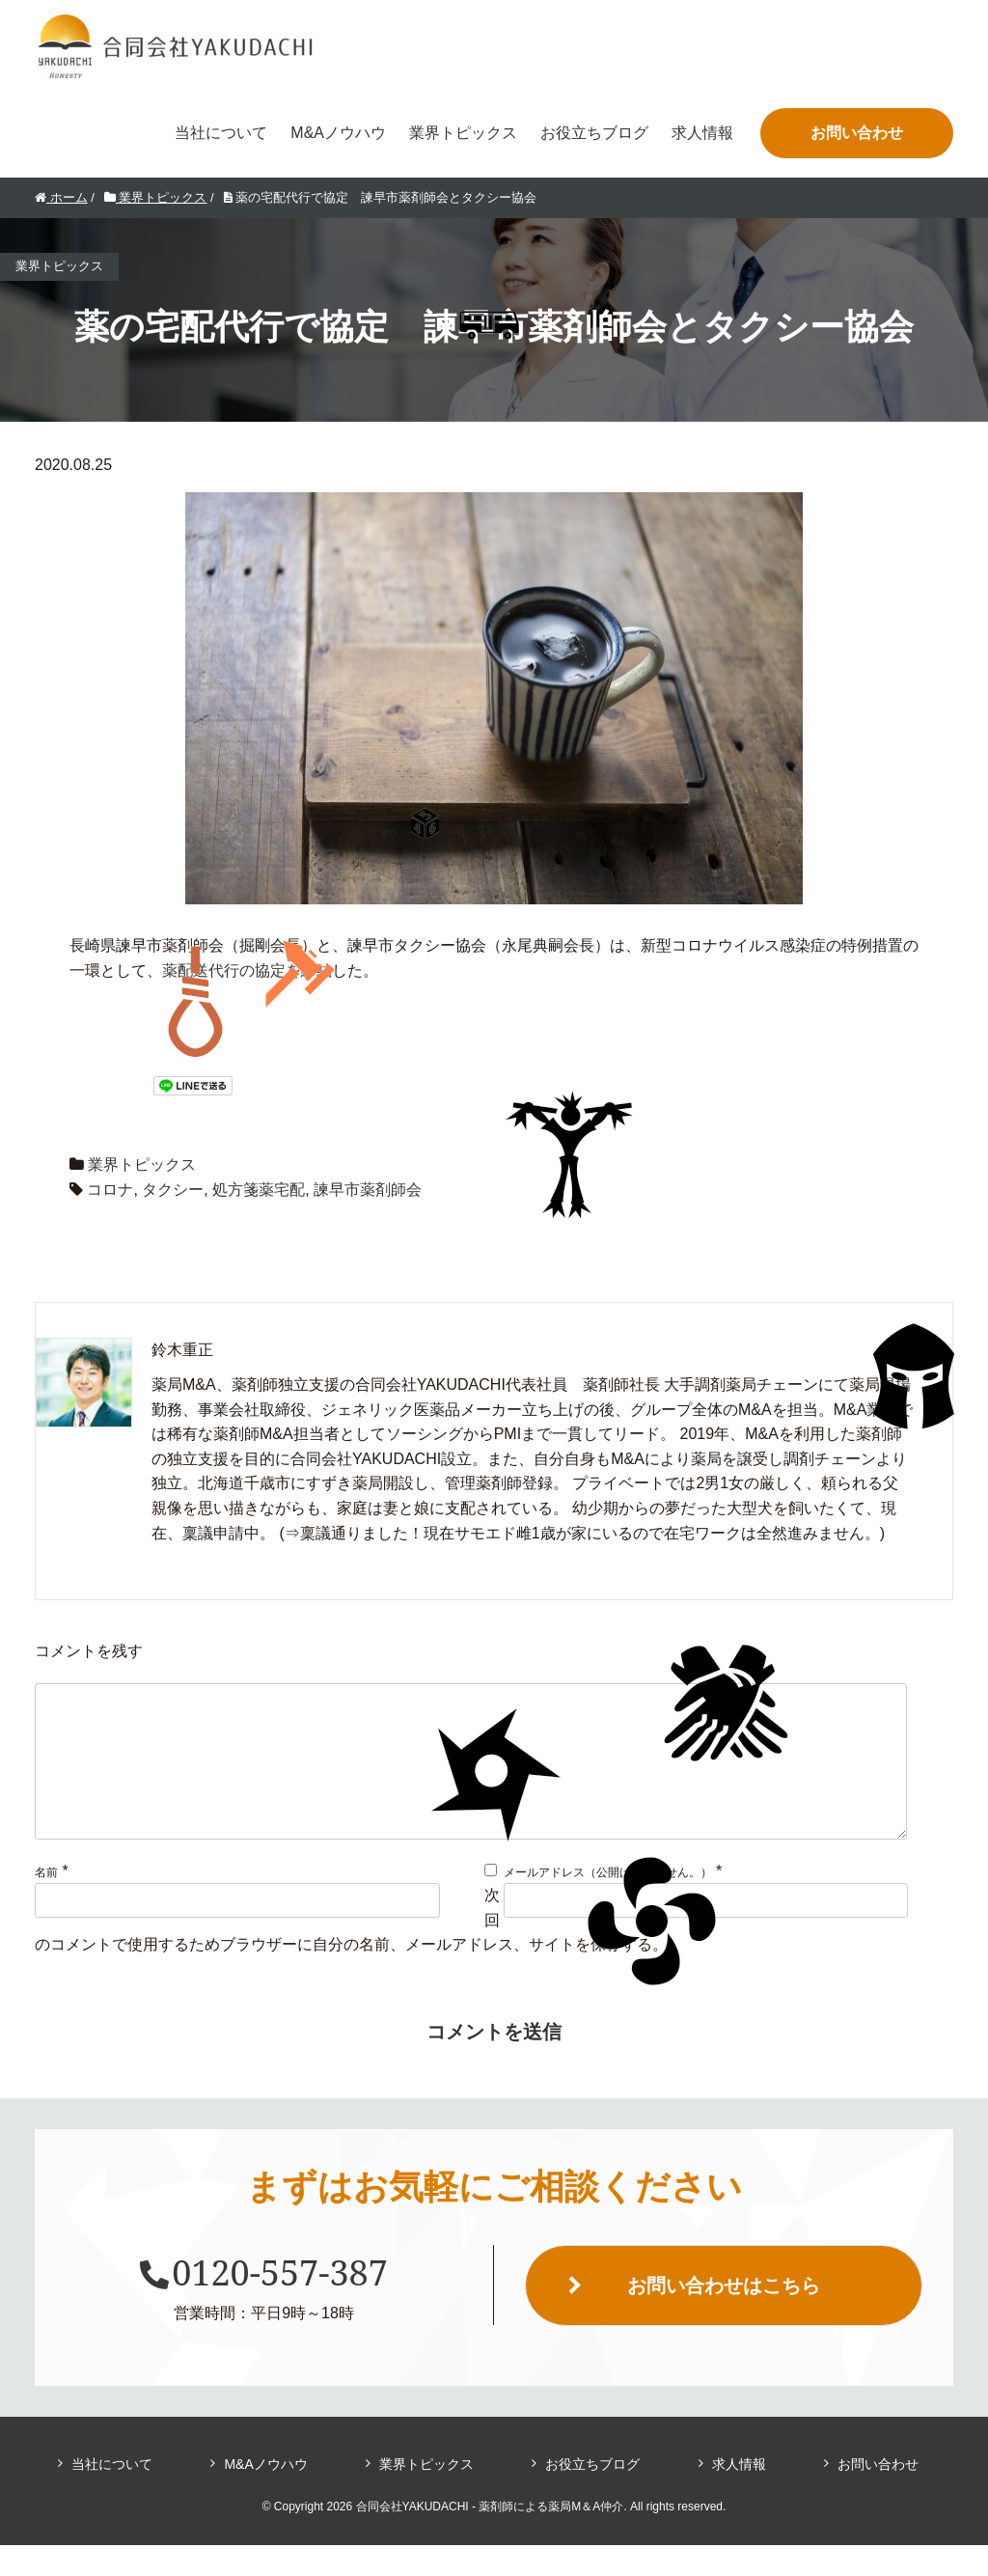 The width and height of the screenshot is (988, 2576). I want to click on view public transit options, so click(489, 325).